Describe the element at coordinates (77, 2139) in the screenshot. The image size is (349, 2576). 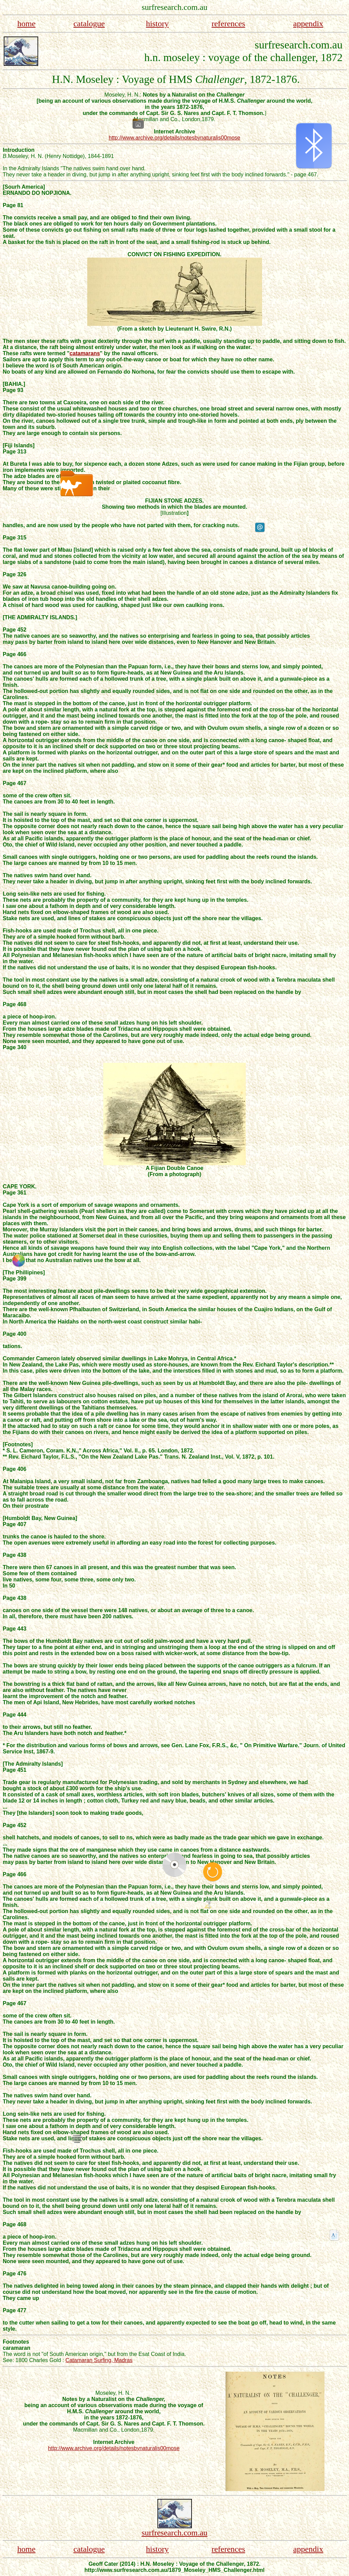
I see `center align text` at that location.